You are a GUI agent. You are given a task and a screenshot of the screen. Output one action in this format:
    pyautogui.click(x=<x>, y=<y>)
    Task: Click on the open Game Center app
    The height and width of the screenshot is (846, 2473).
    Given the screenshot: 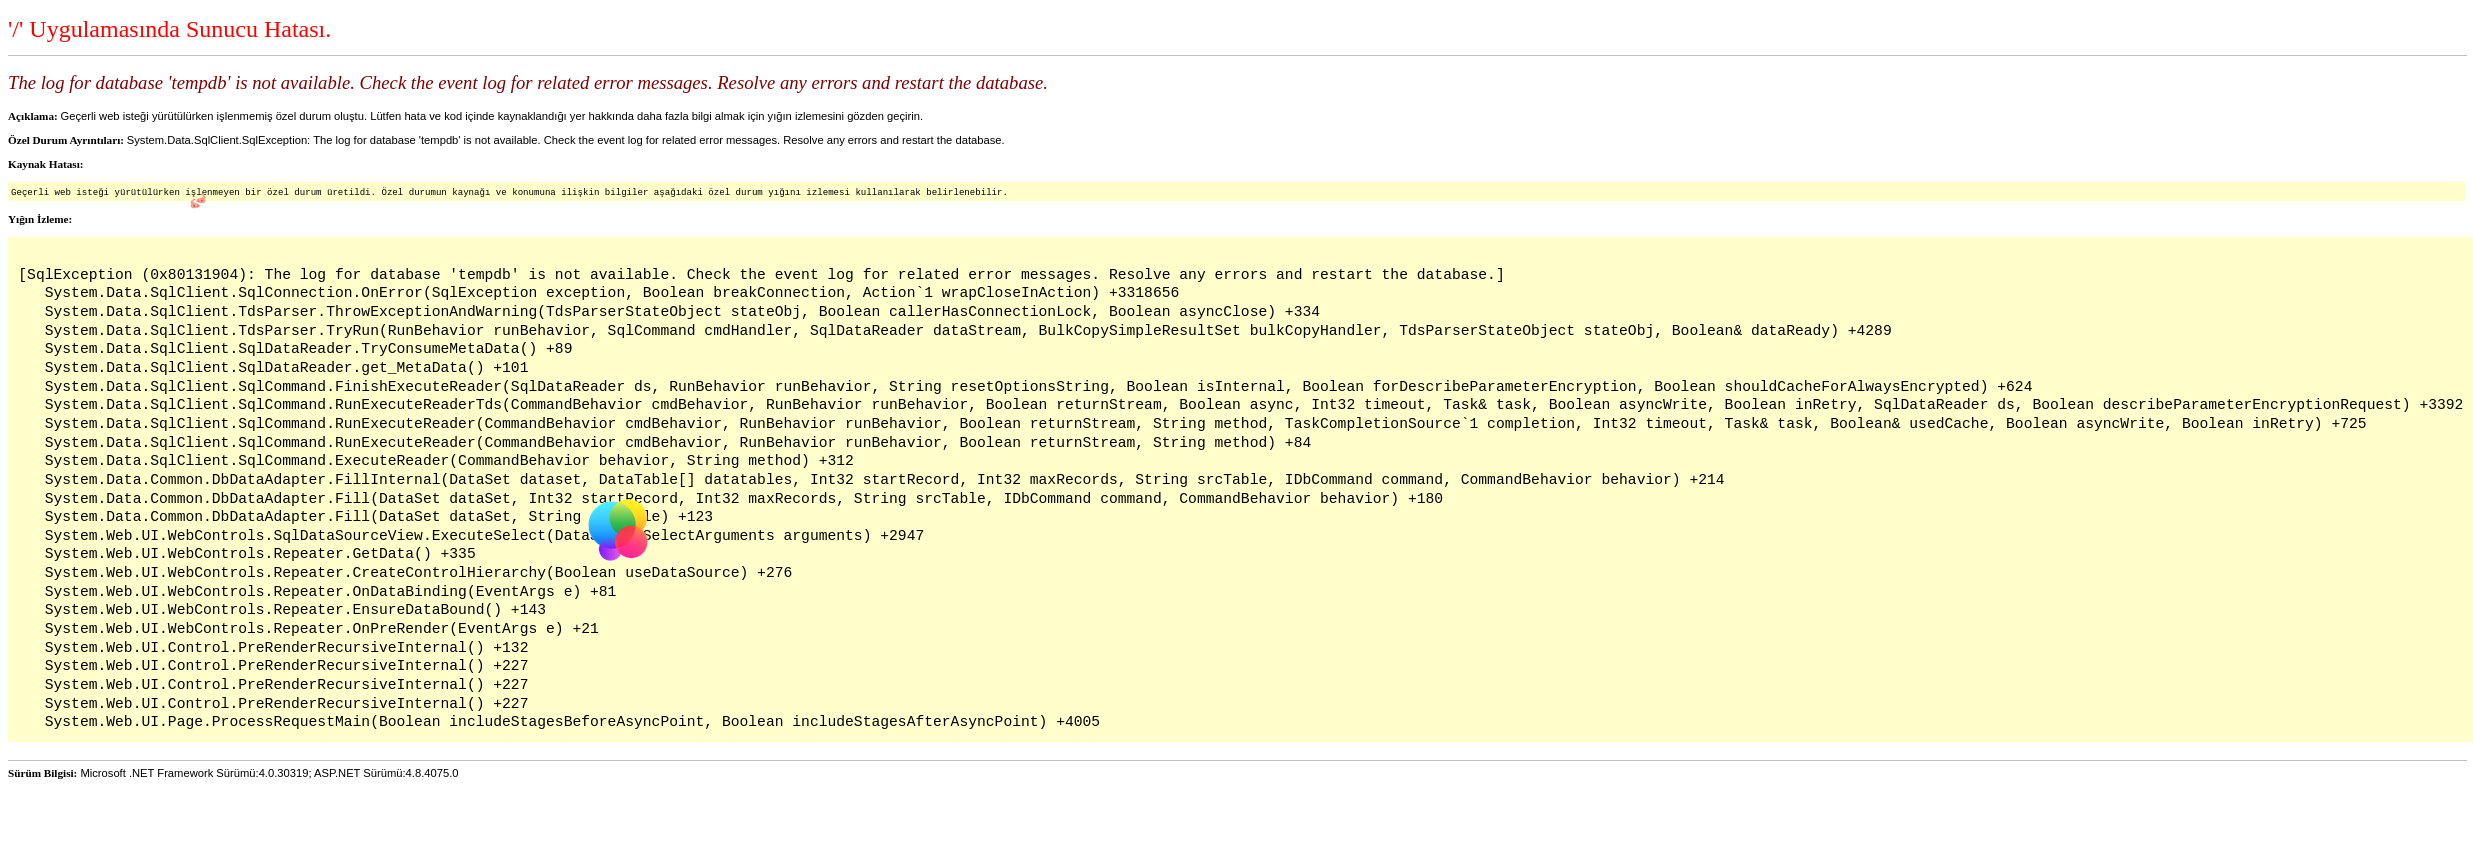 What is the action you would take?
    pyautogui.click(x=618, y=530)
    